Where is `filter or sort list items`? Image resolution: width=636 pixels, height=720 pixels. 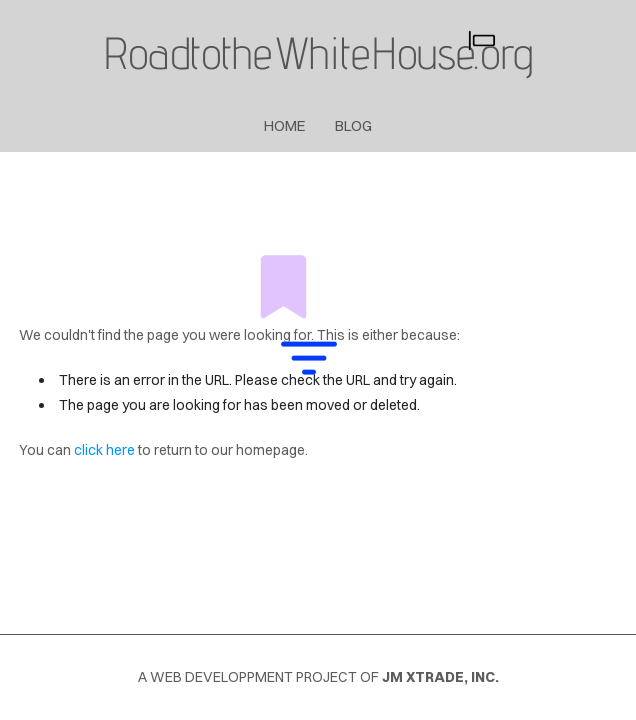
filter or sort list items is located at coordinates (309, 359).